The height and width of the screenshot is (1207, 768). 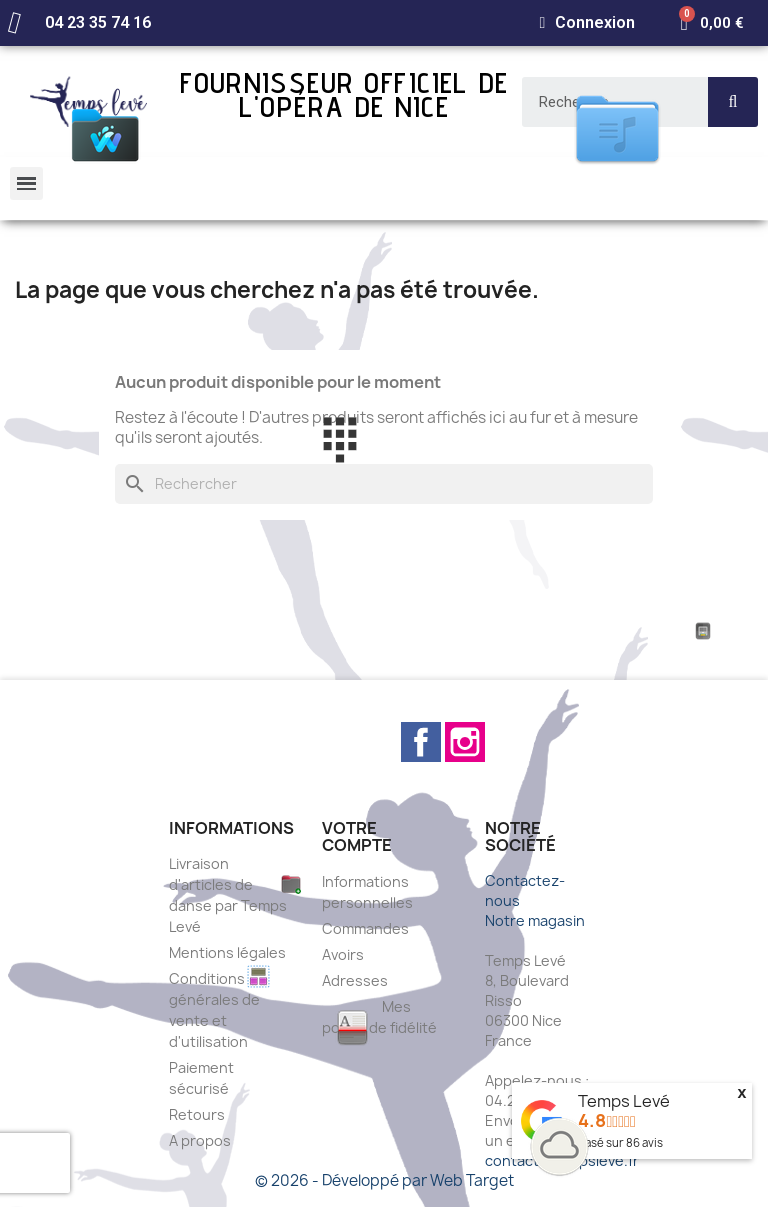 I want to click on open your audio files folder, so click(x=617, y=128).